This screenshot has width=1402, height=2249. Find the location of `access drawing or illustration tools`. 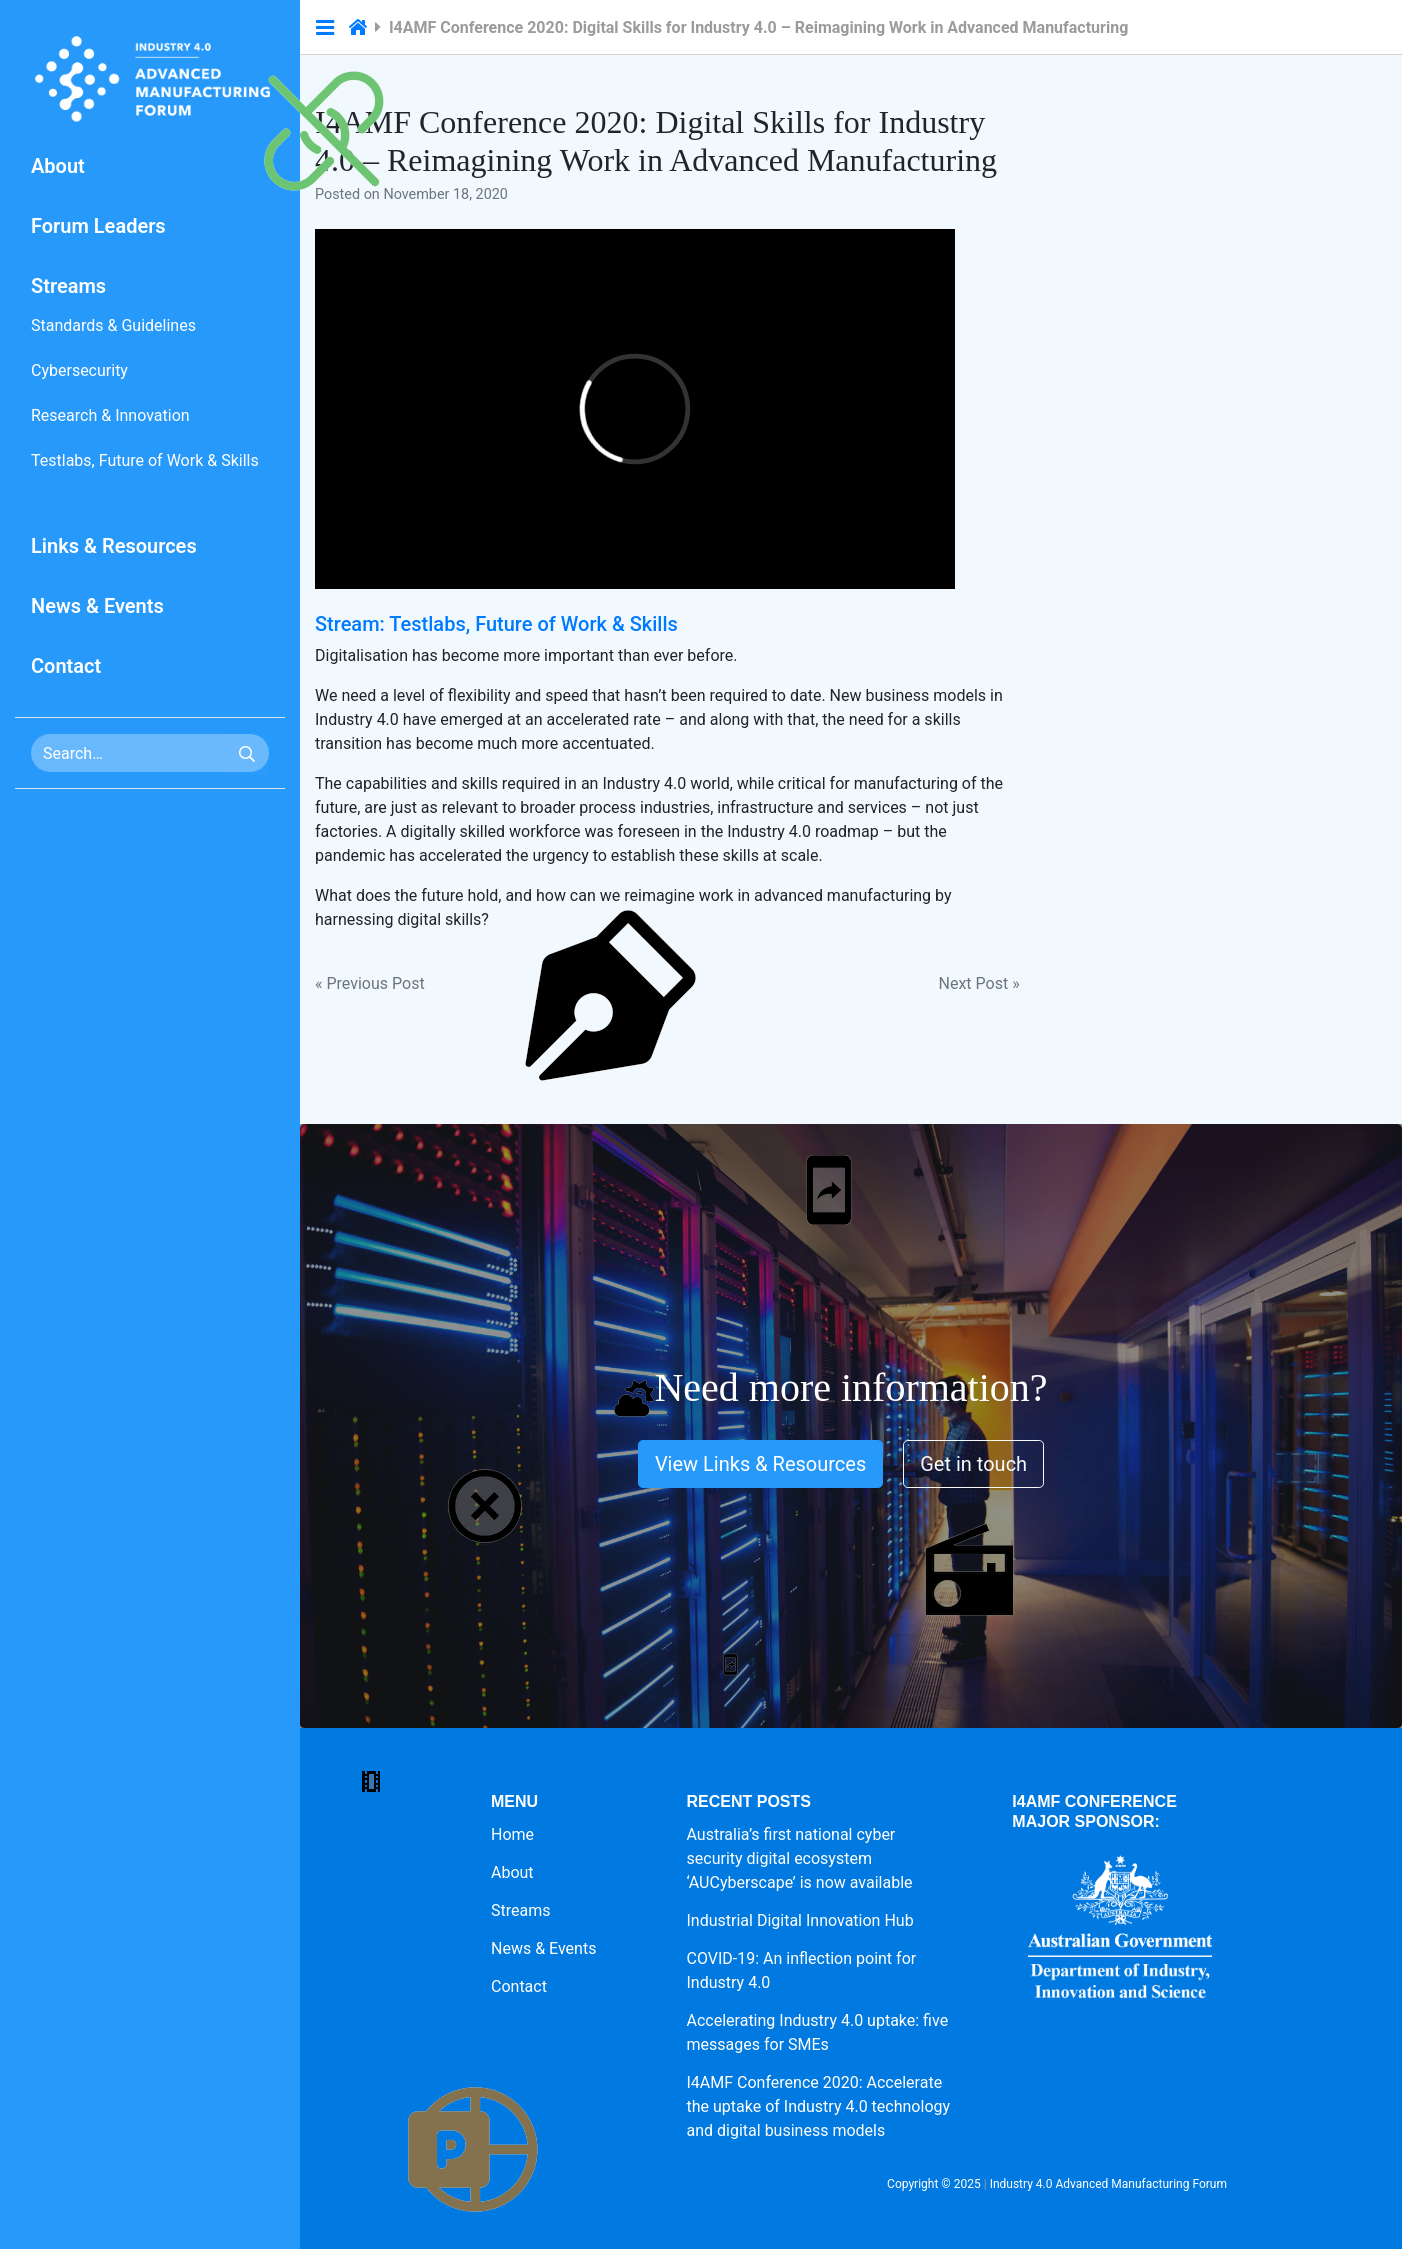

access drawing or illustration tools is located at coordinates (600, 1006).